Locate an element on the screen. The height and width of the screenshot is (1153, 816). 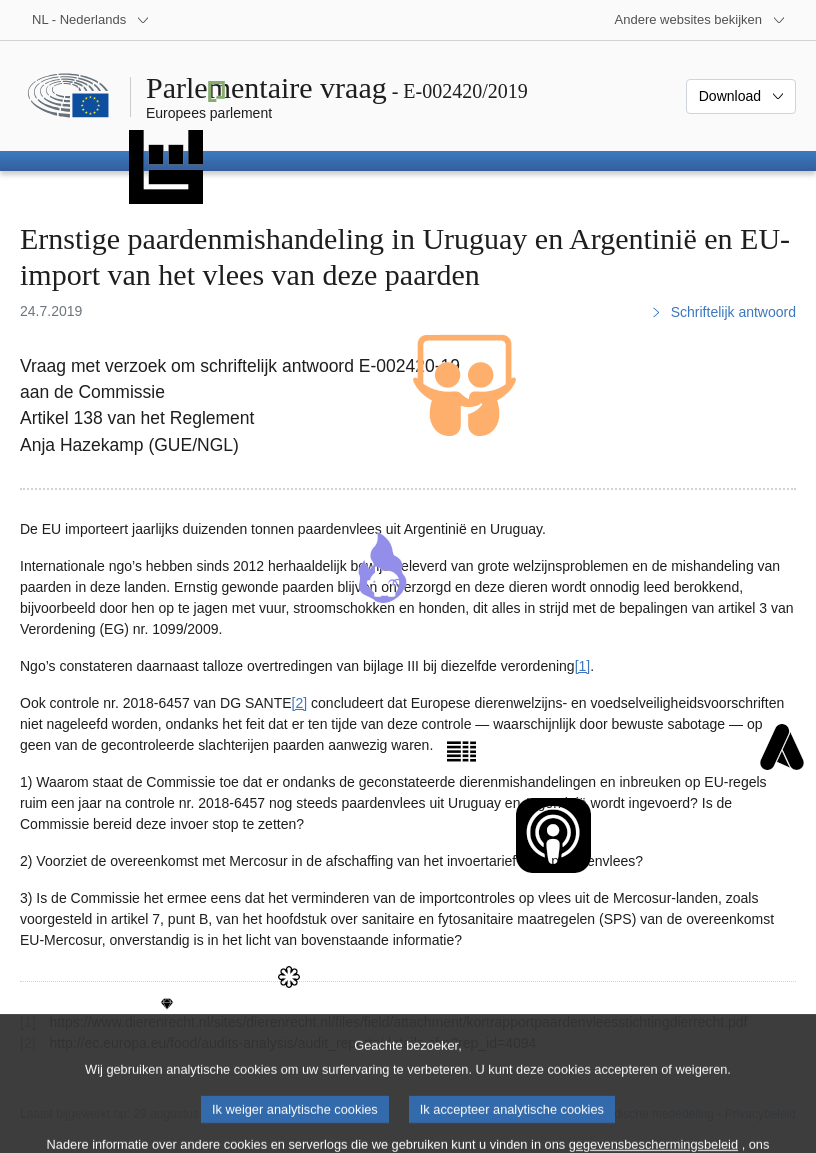
svg file format indicator is located at coordinates (289, 977).